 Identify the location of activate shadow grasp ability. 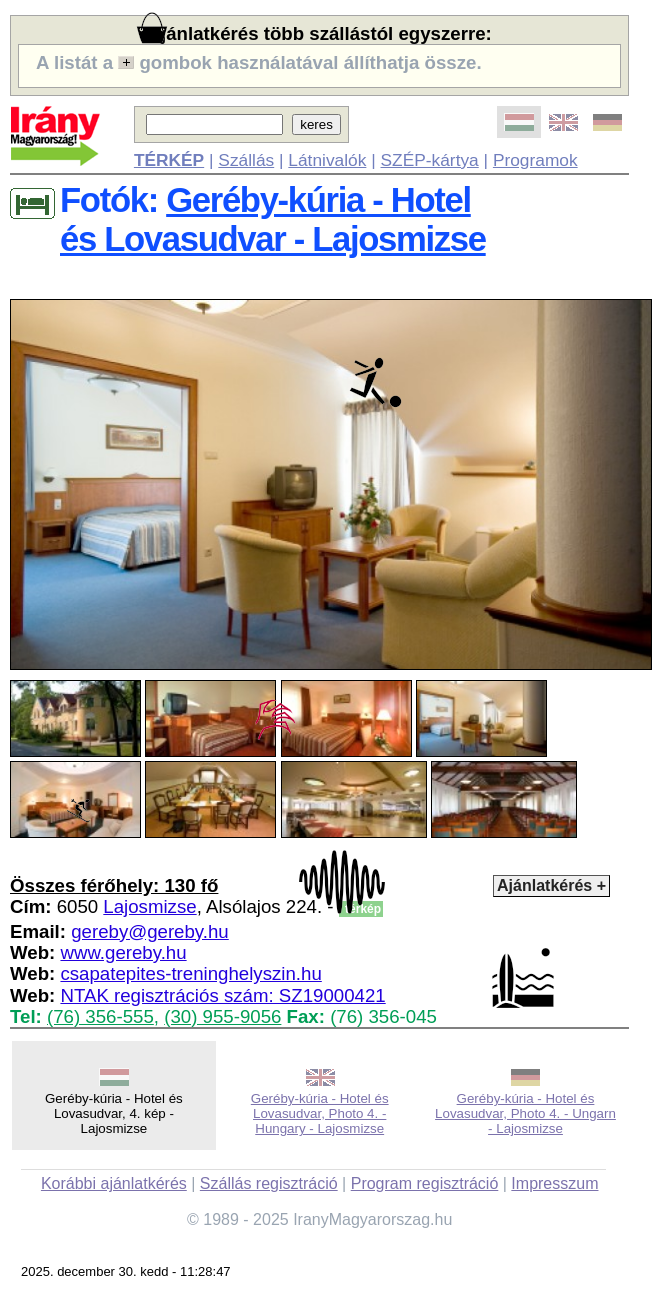
(275, 719).